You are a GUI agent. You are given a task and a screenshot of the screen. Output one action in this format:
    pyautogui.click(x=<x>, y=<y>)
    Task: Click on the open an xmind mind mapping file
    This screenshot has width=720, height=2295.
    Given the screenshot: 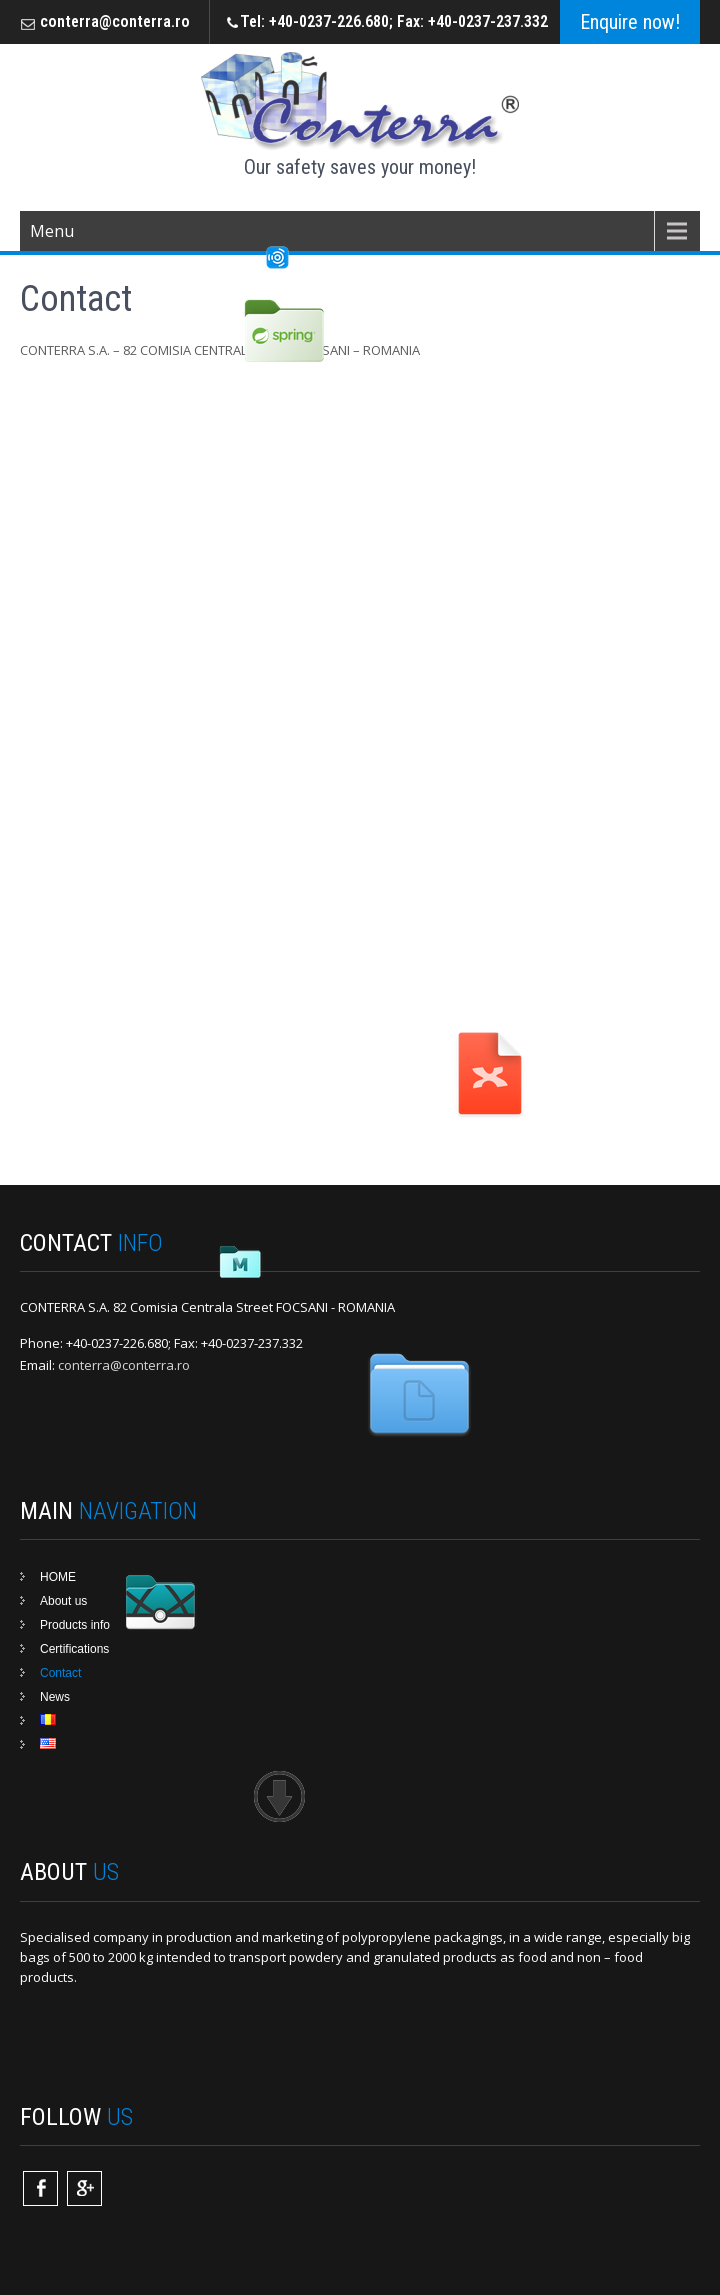 What is the action you would take?
    pyautogui.click(x=490, y=1075)
    